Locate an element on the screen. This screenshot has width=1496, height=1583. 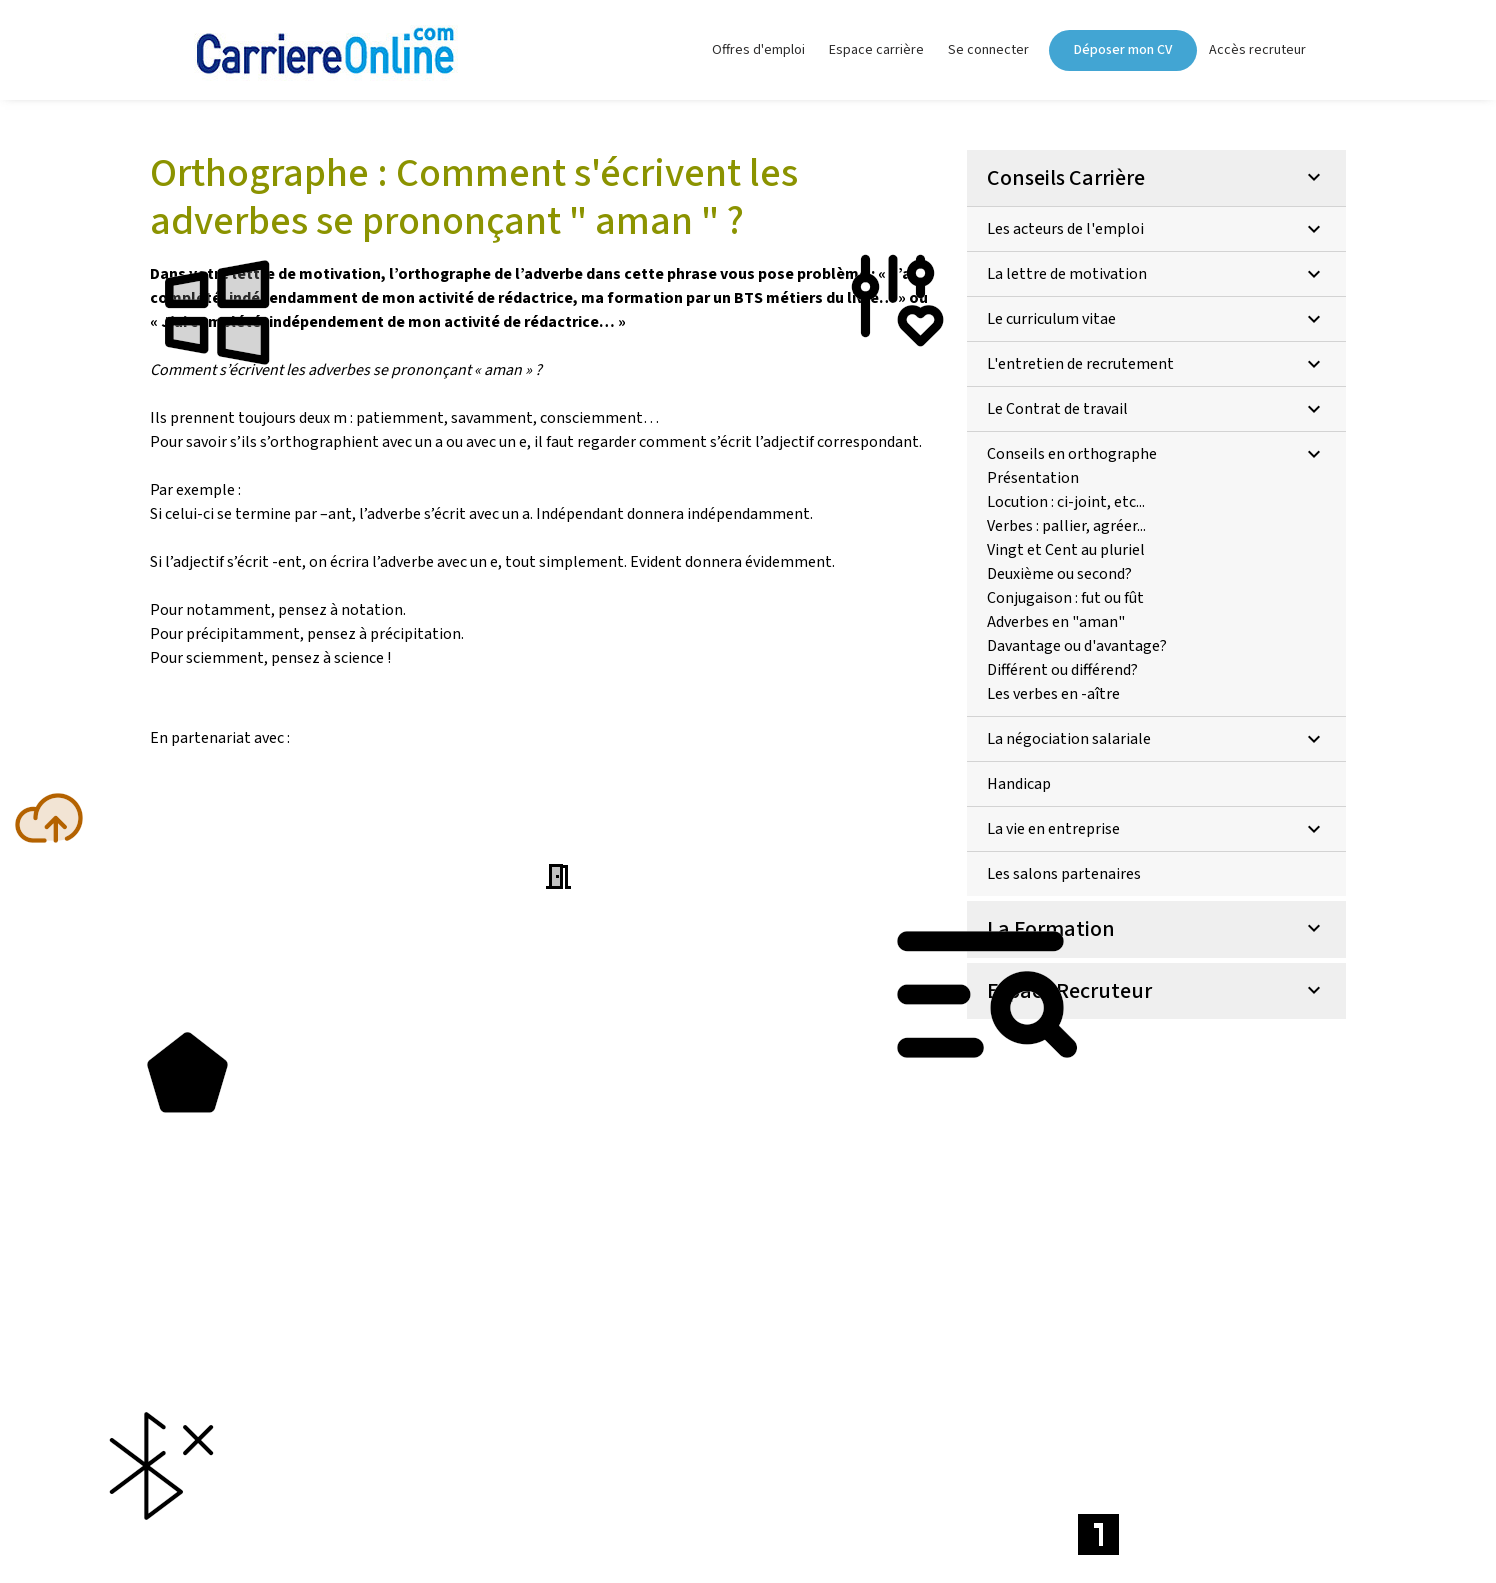
upload file to cloud storage is located at coordinates (49, 818).